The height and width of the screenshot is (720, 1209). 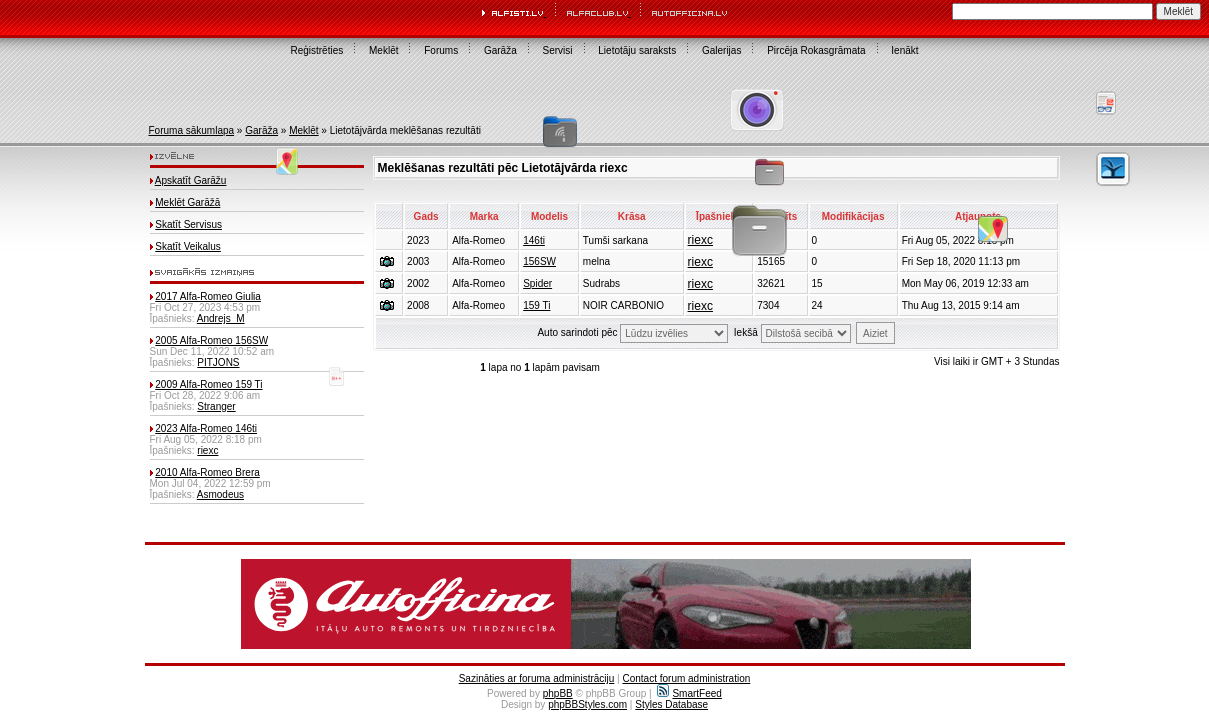 I want to click on open atril document viewer, so click(x=1106, y=103).